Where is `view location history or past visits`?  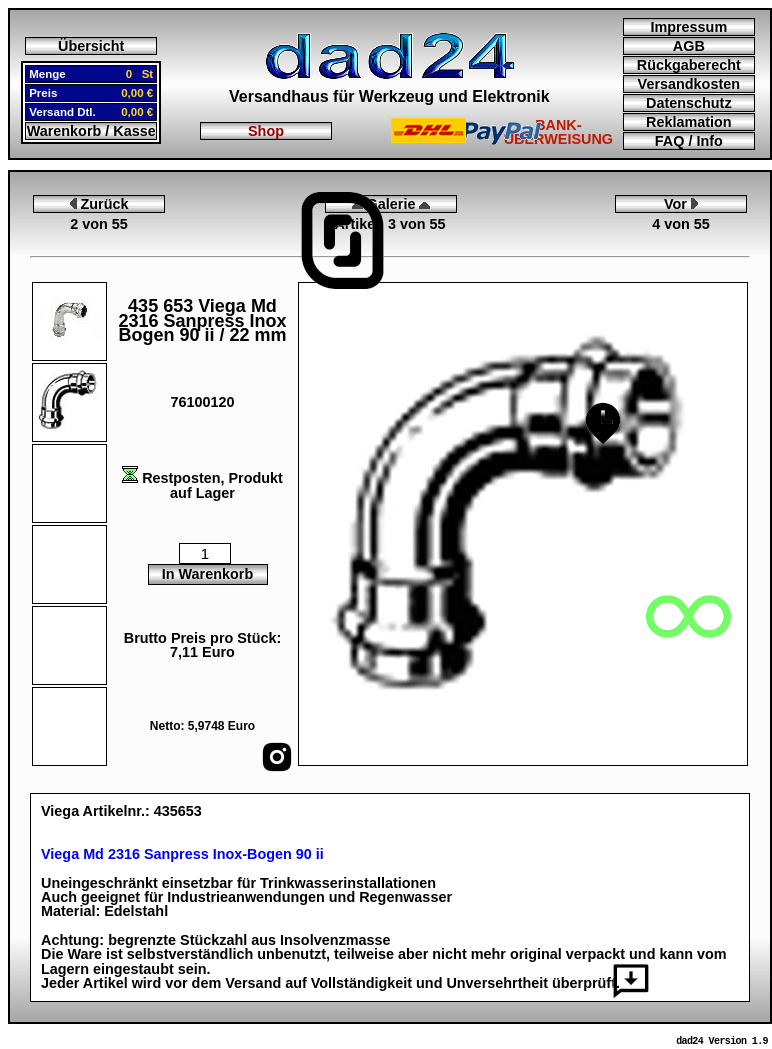
view location history or past visits is located at coordinates (603, 422).